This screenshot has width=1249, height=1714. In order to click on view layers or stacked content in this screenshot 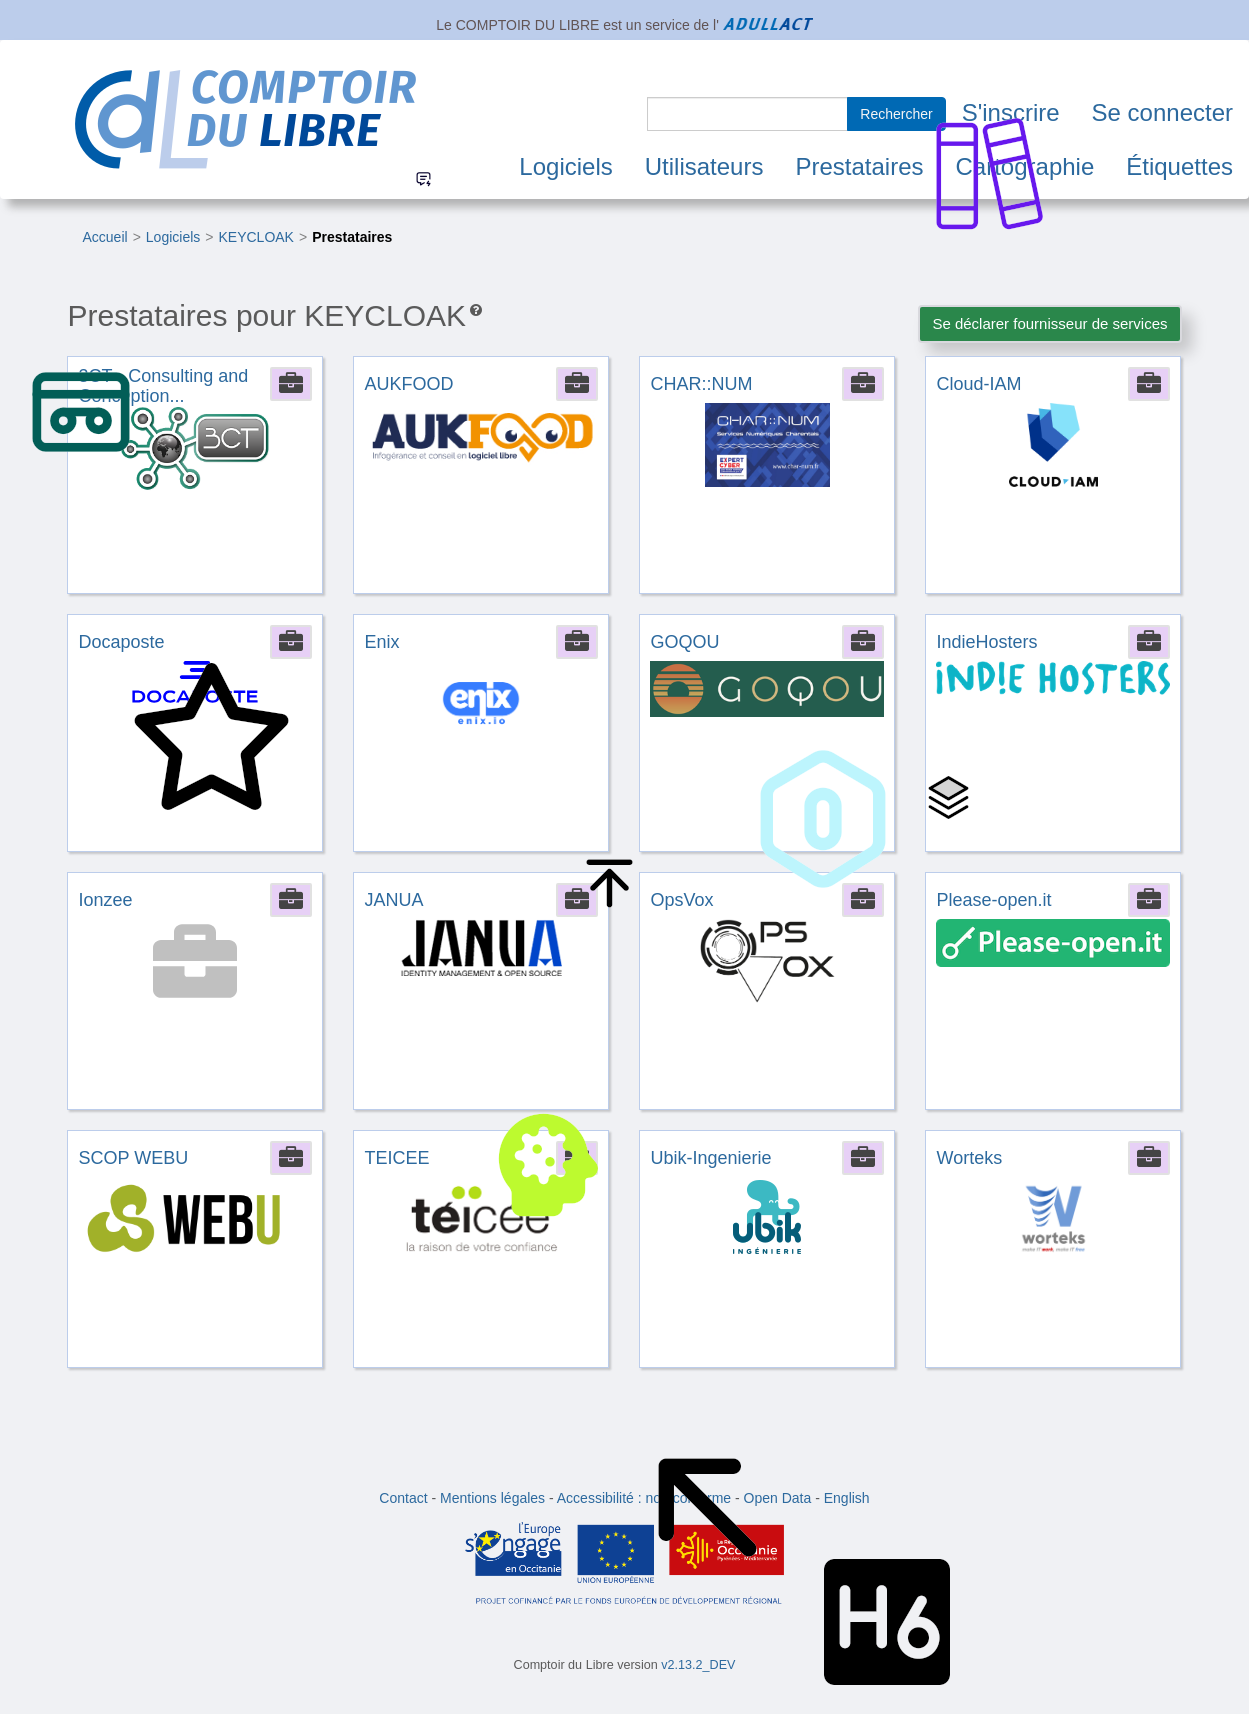, I will do `click(948, 797)`.